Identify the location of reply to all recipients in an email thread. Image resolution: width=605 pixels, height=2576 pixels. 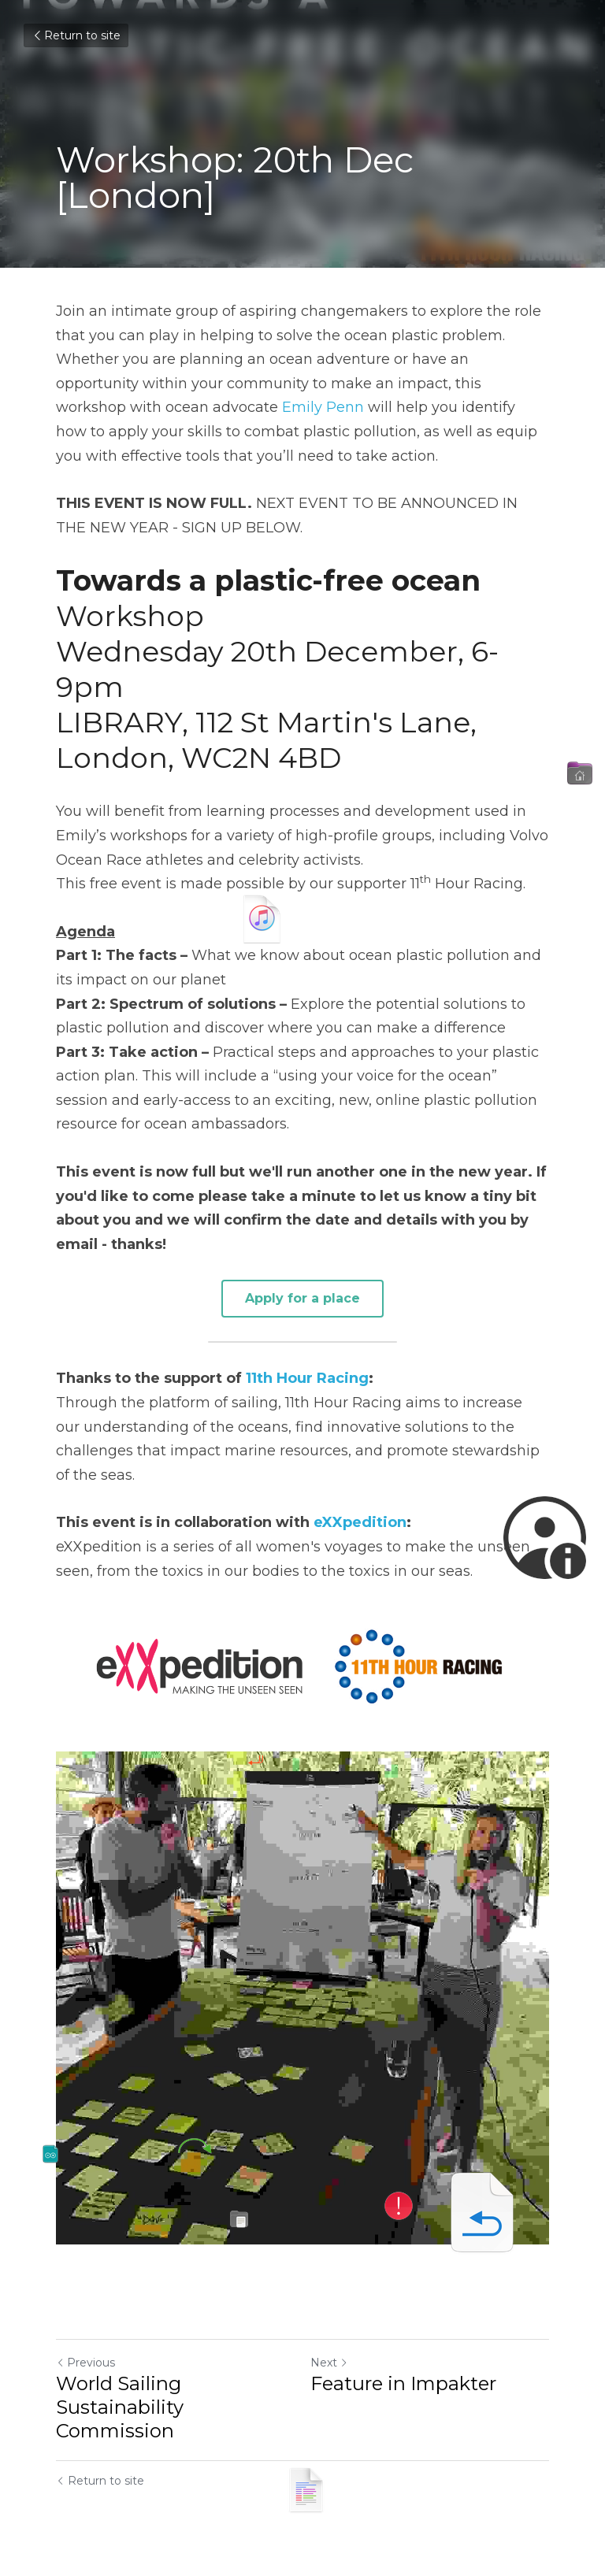
(255, 1759).